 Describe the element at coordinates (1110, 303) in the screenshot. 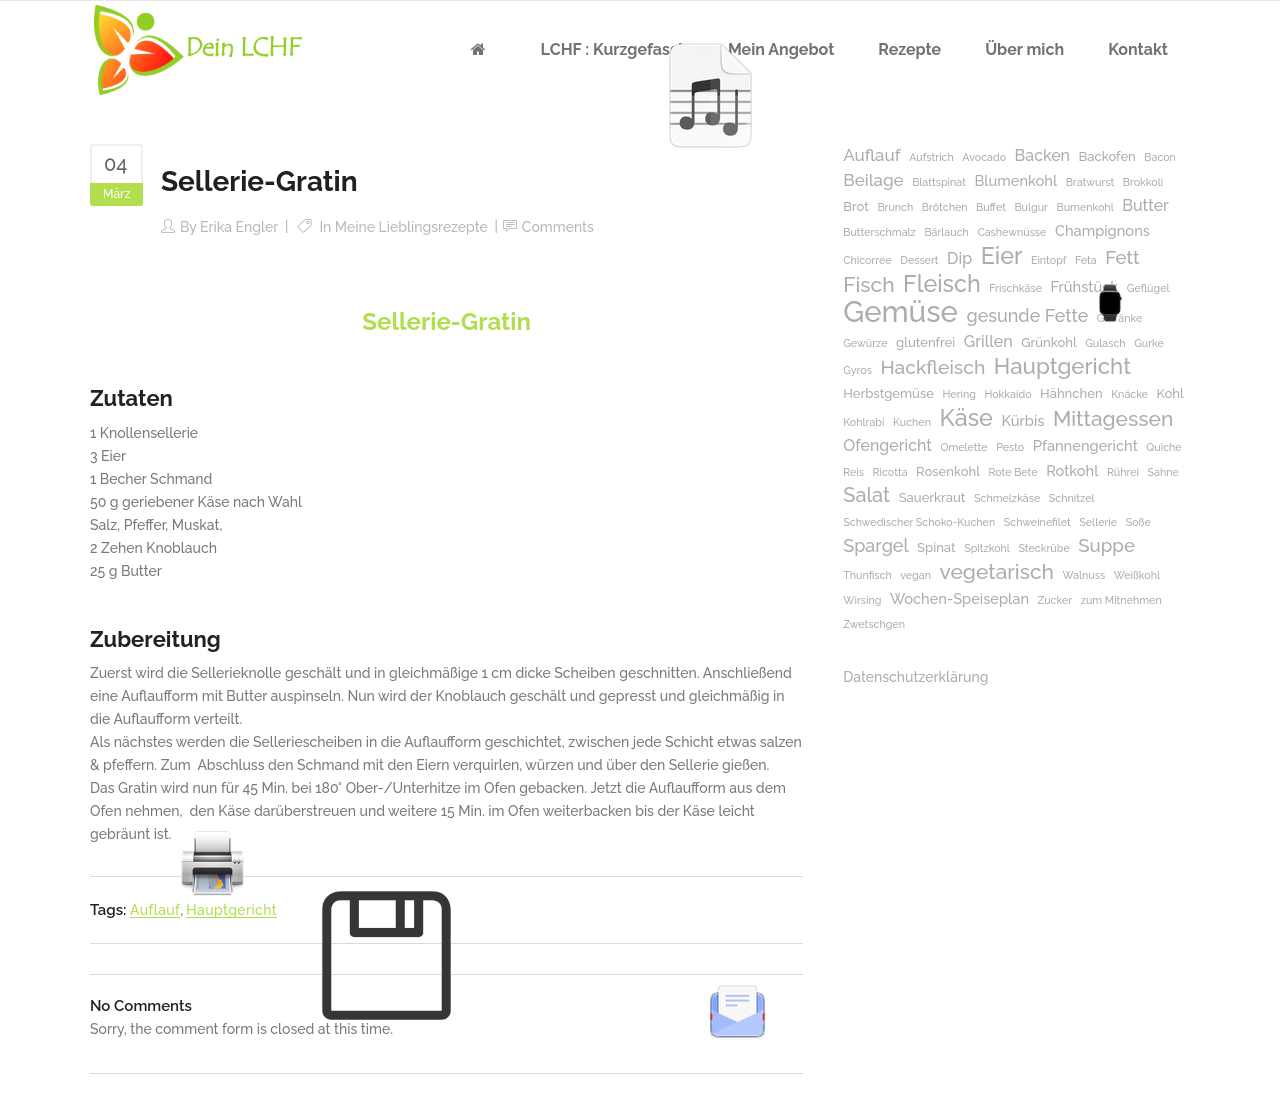

I see `apple watch series 10 device icon` at that location.